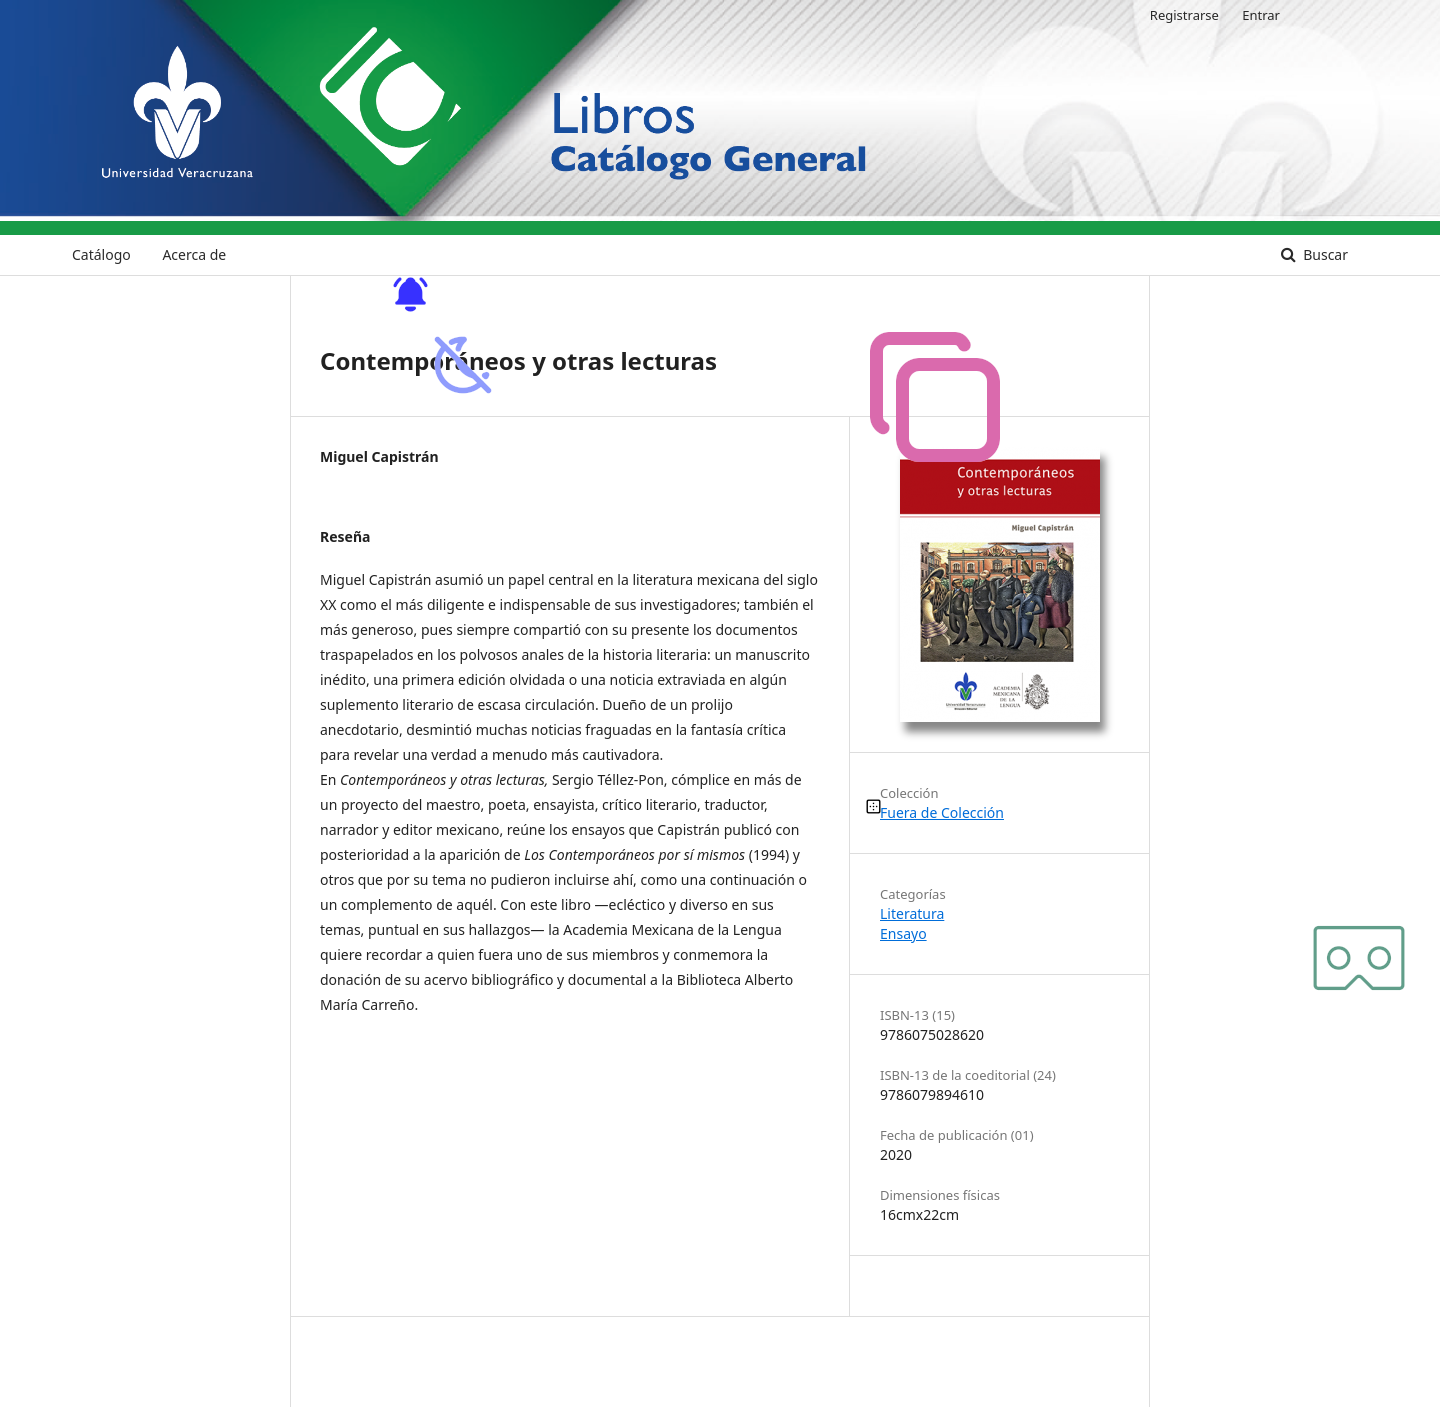 The height and width of the screenshot is (1407, 1440). What do you see at coordinates (463, 365) in the screenshot?
I see `disable dark mode` at bounding box center [463, 365].